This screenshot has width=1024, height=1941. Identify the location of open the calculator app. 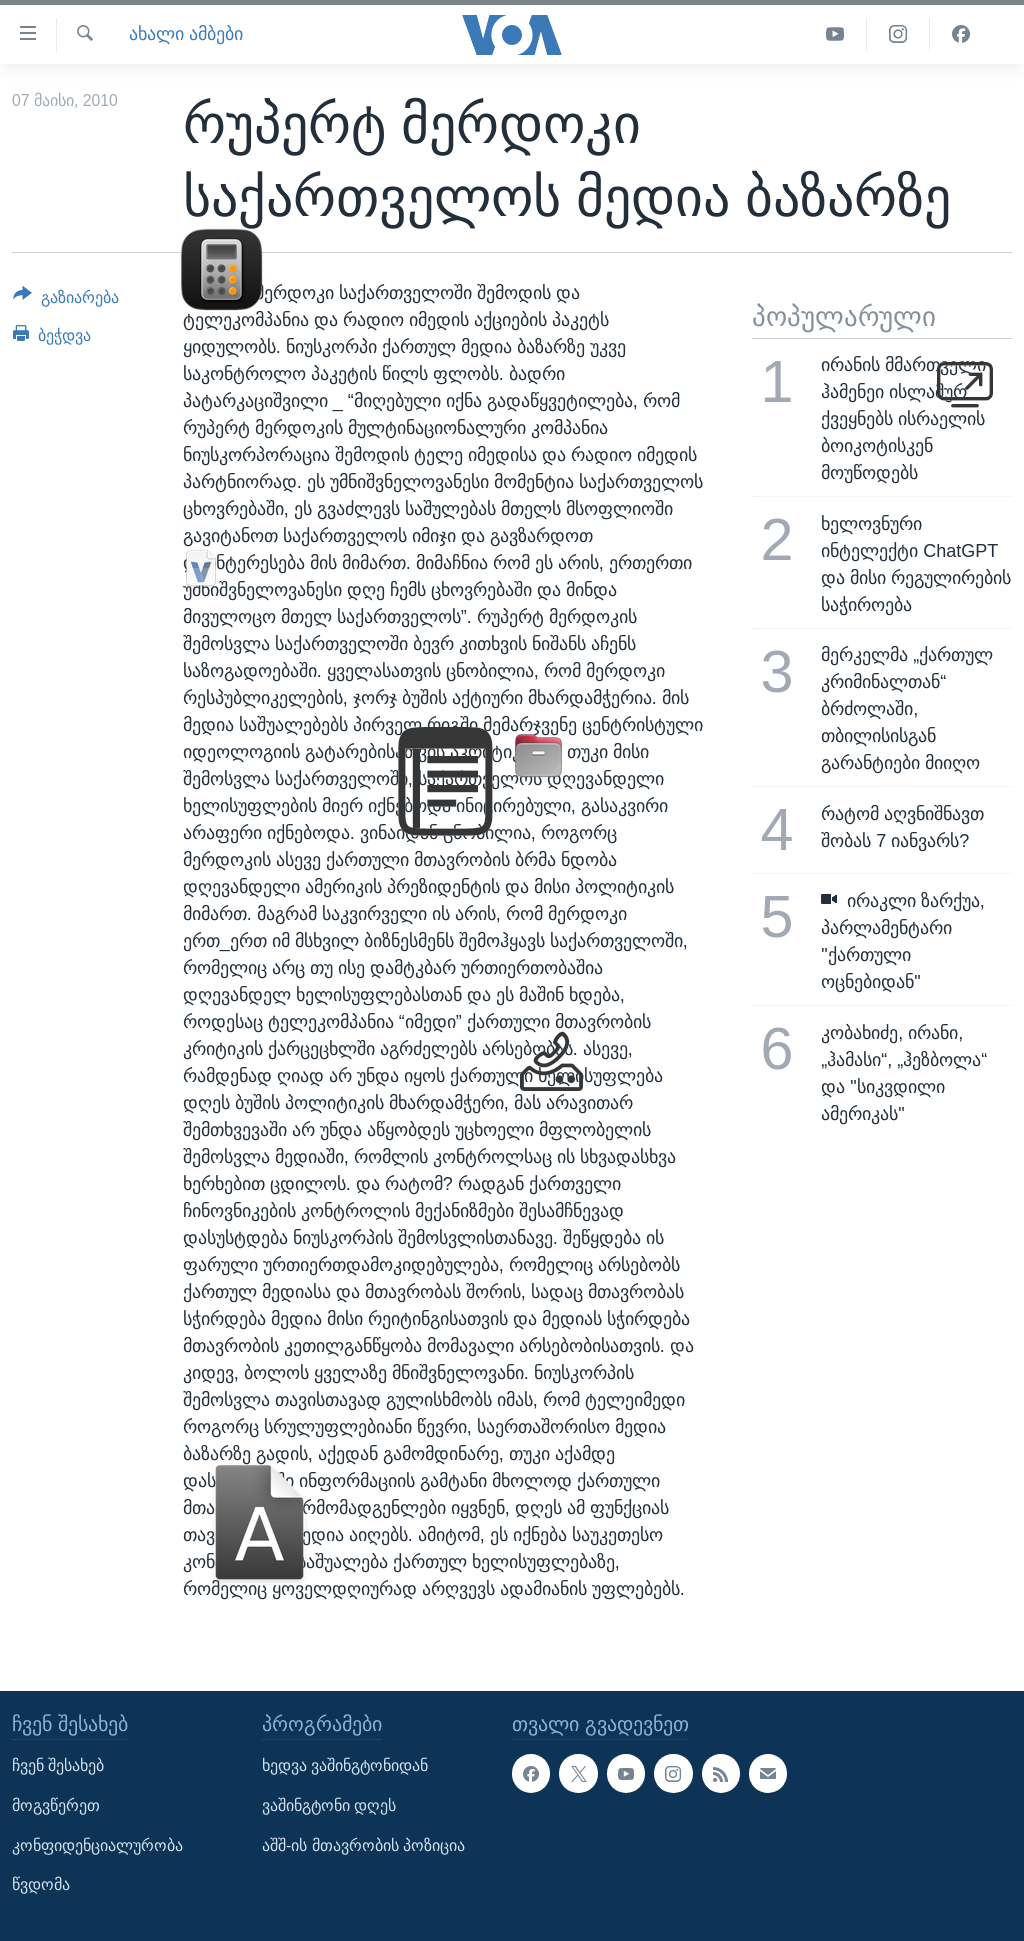
(221, 269).